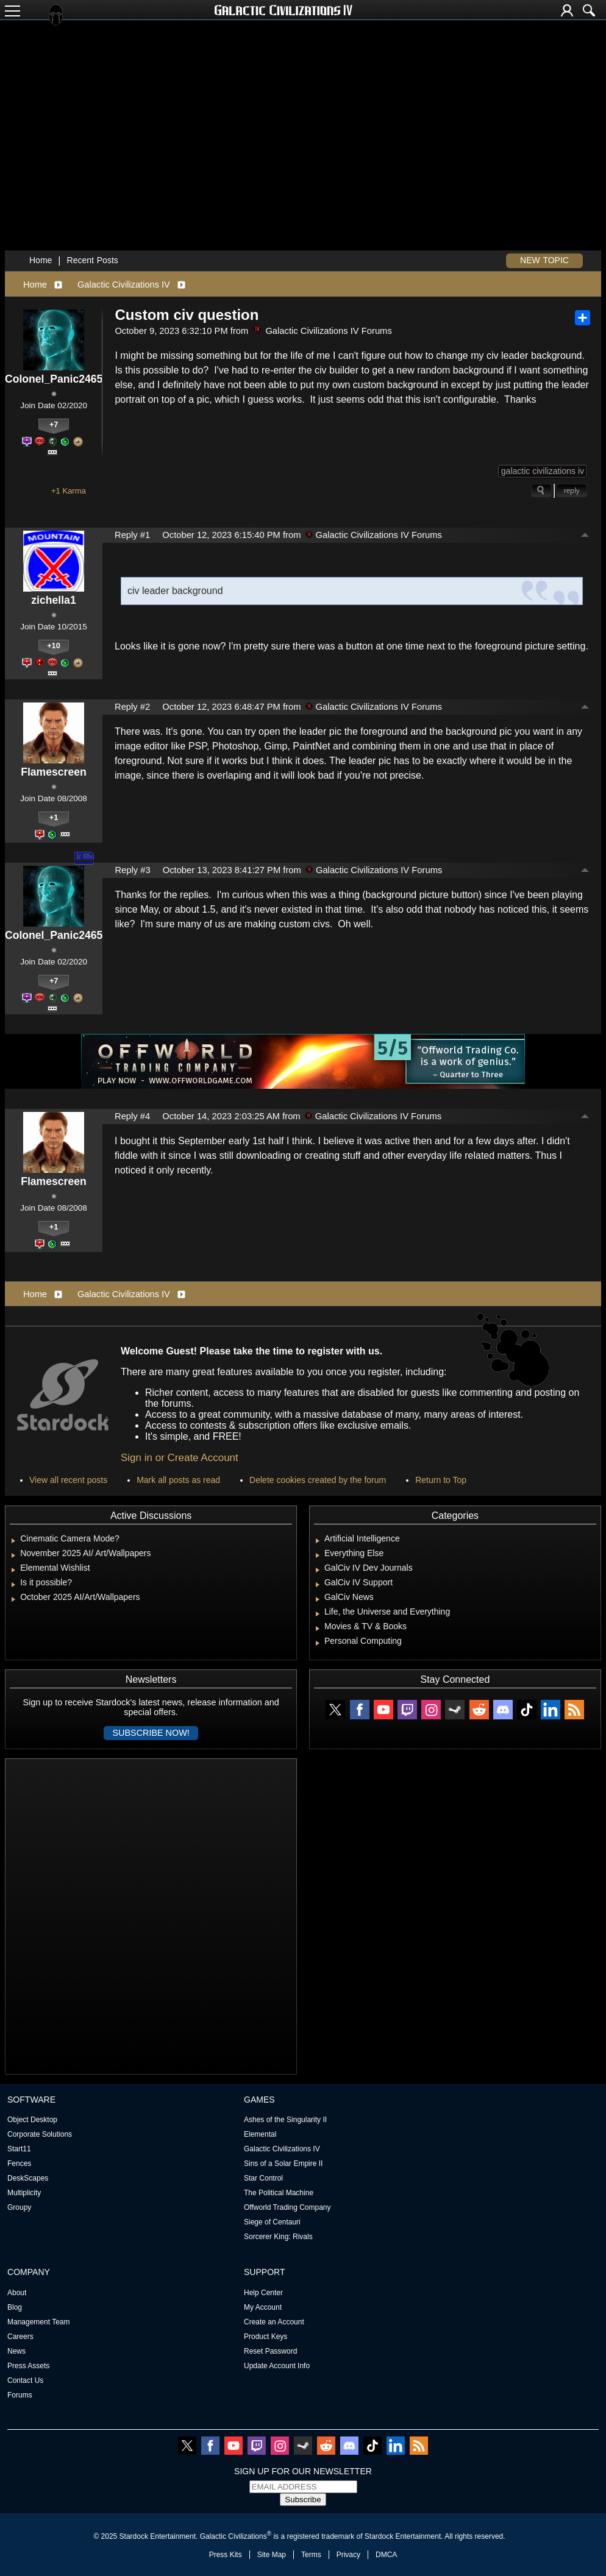 Image resolution: width=606 pixels, height=2576 pixels. I want to click on indicates a chemical reaction or potion effect, so click(513, 1350).